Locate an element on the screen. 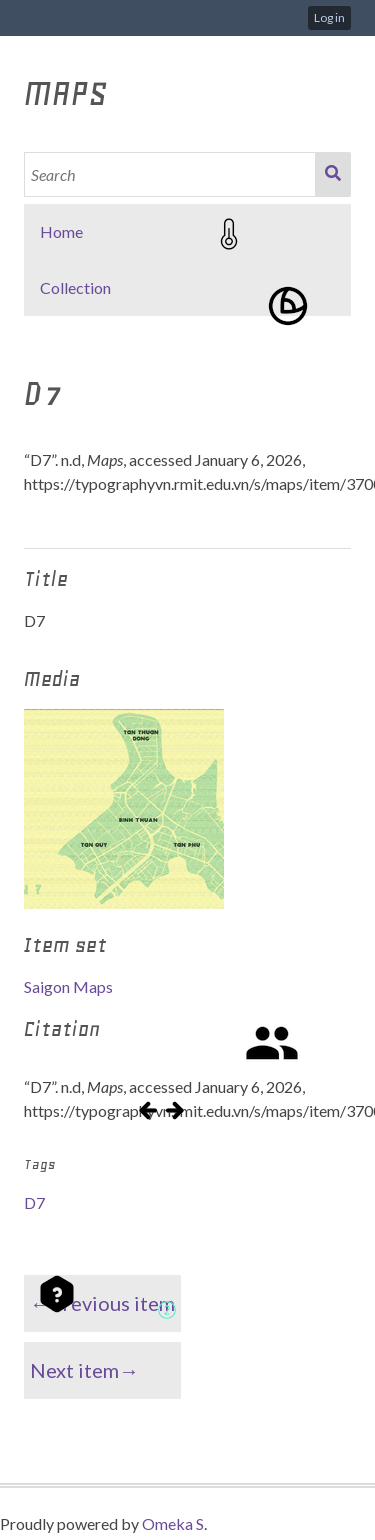 The width and height of the screenshot is (375, 1540). view group members is located at coordinates (272, 1043).